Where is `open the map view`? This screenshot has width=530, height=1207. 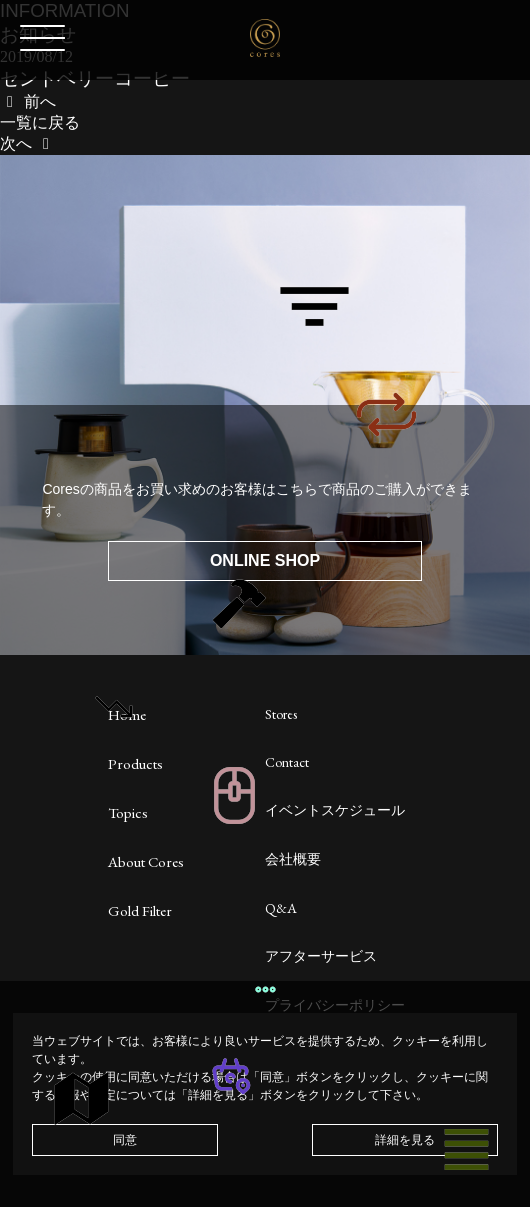
open the map view is located at coordinates (81, 1098).